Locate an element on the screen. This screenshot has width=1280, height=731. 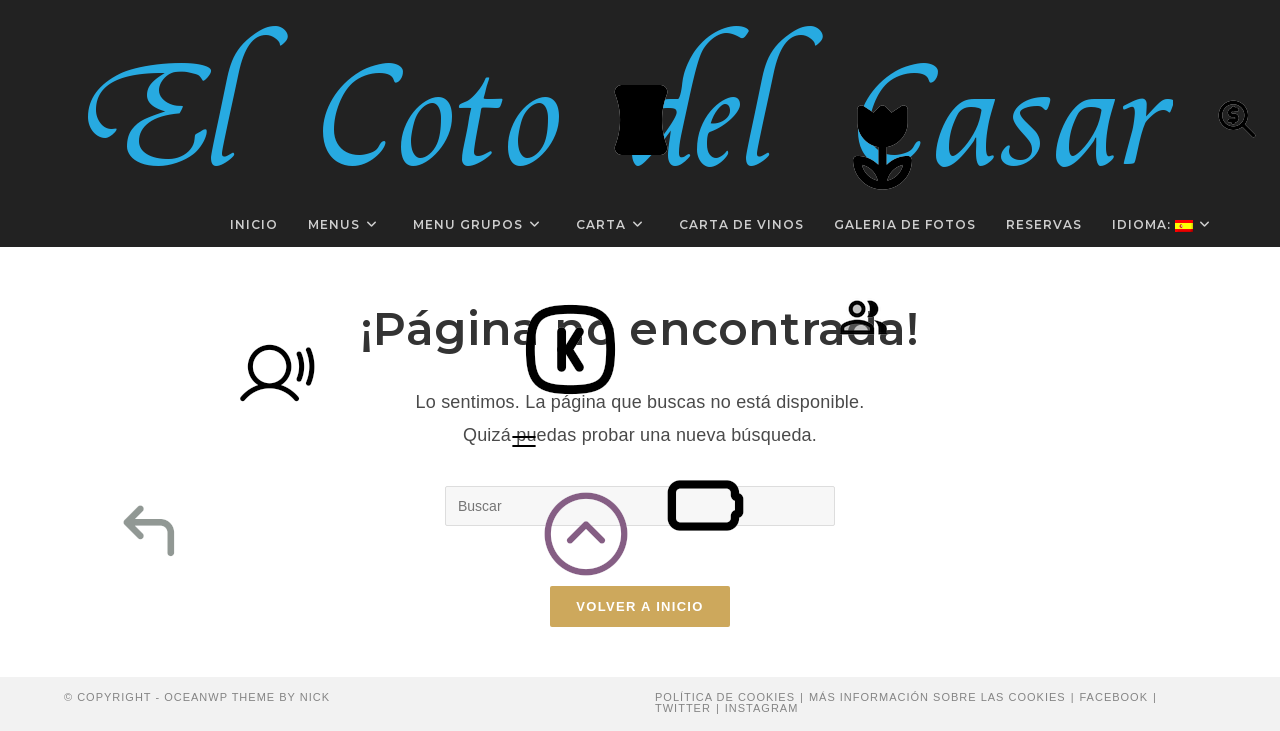
switch to vertical panorama mode is located at coordinates (641, 120).